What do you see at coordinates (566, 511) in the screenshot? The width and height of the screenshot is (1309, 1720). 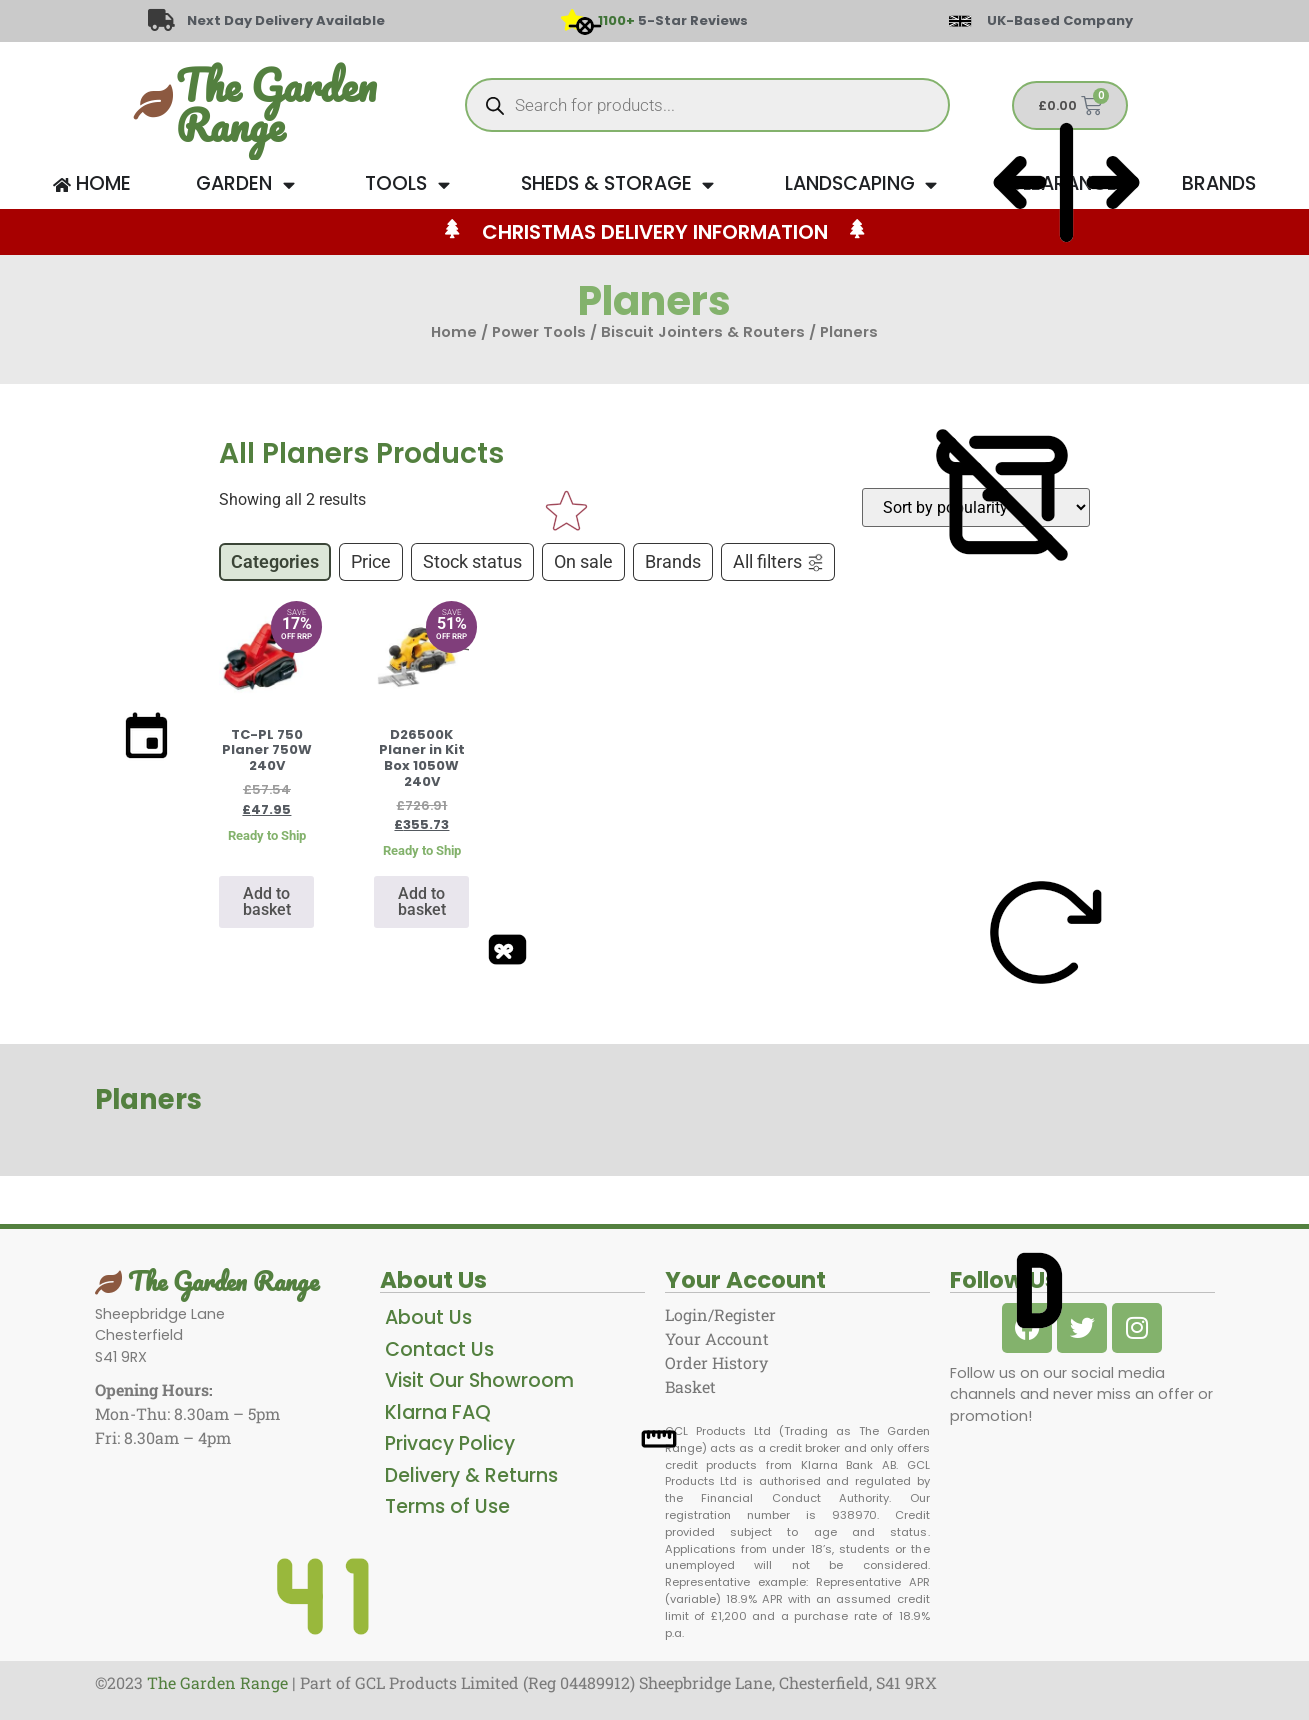 I see `add to favorites` at bounding box center [566, 511].